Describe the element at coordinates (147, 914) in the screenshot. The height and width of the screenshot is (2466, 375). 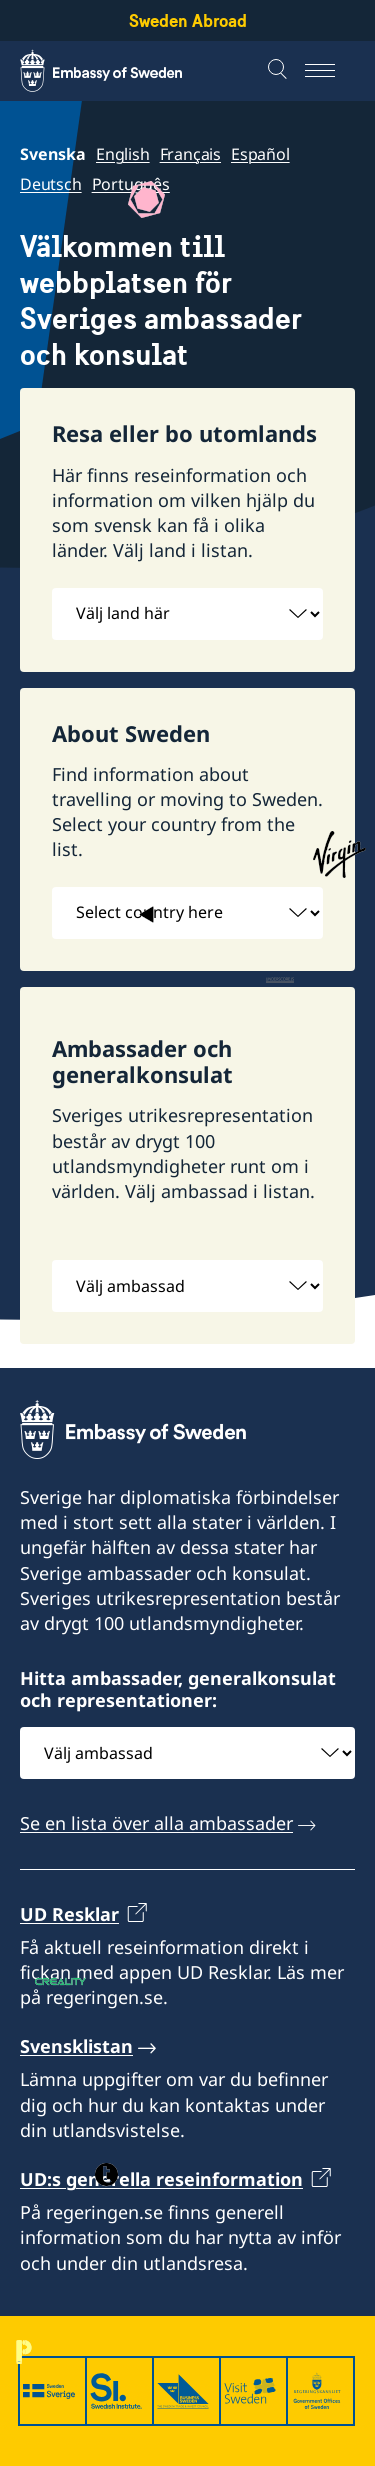
I see `play media in reverse` at that location.